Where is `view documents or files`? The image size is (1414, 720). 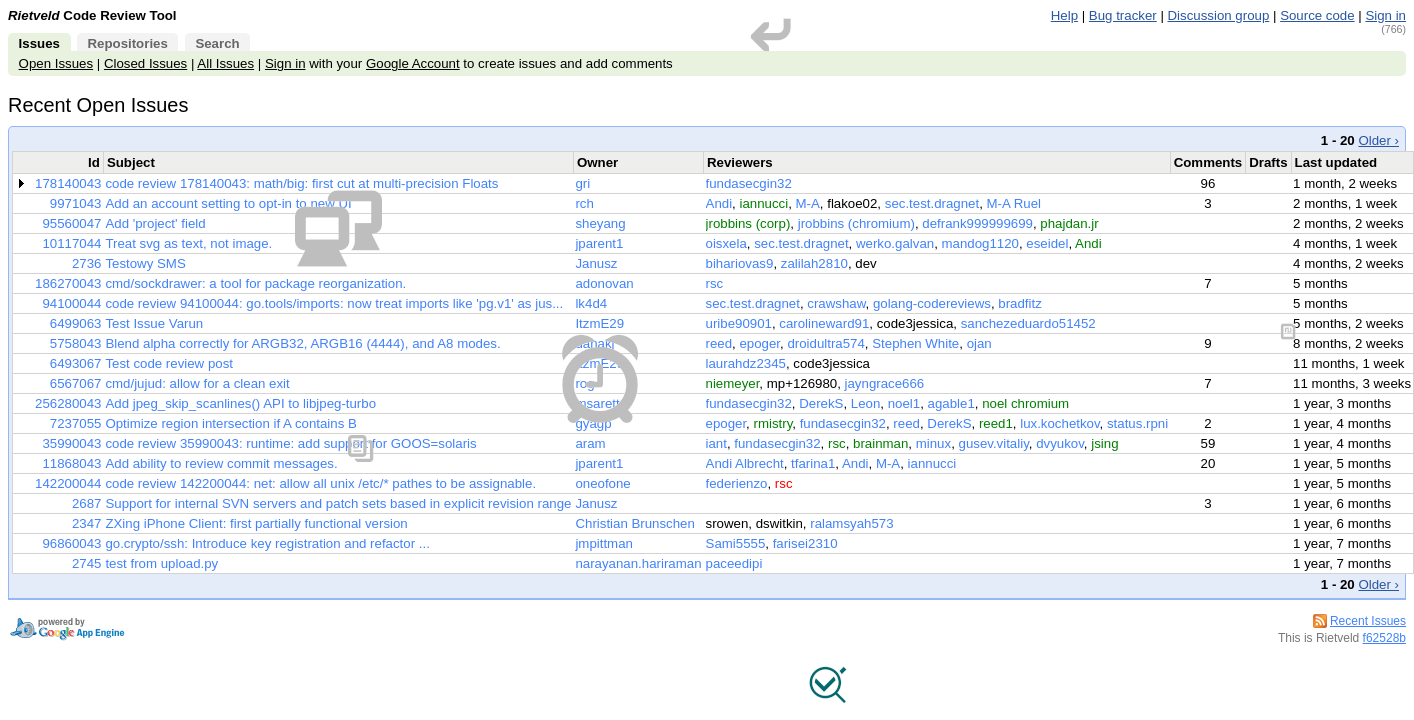 view documents or files is located at coordinates (361, 448).